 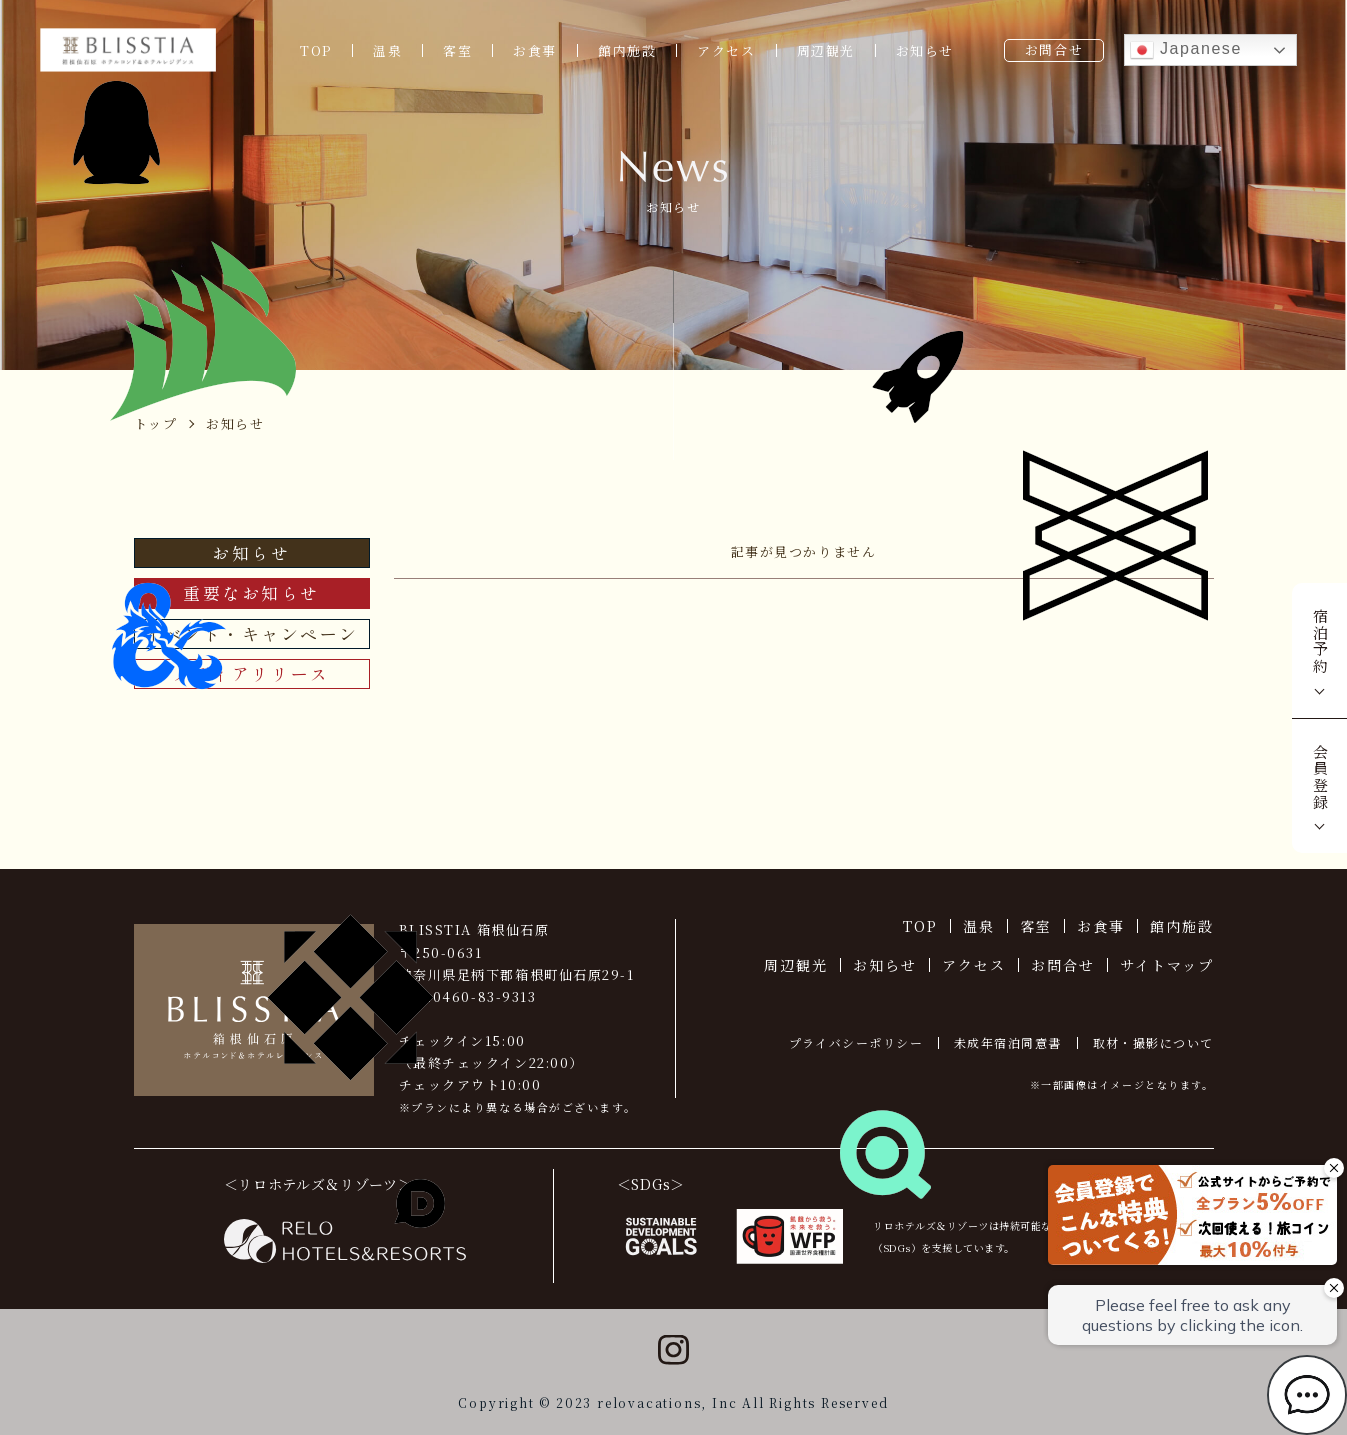 I want to click on centos linux operating system logo, so click(x=350, y=997).